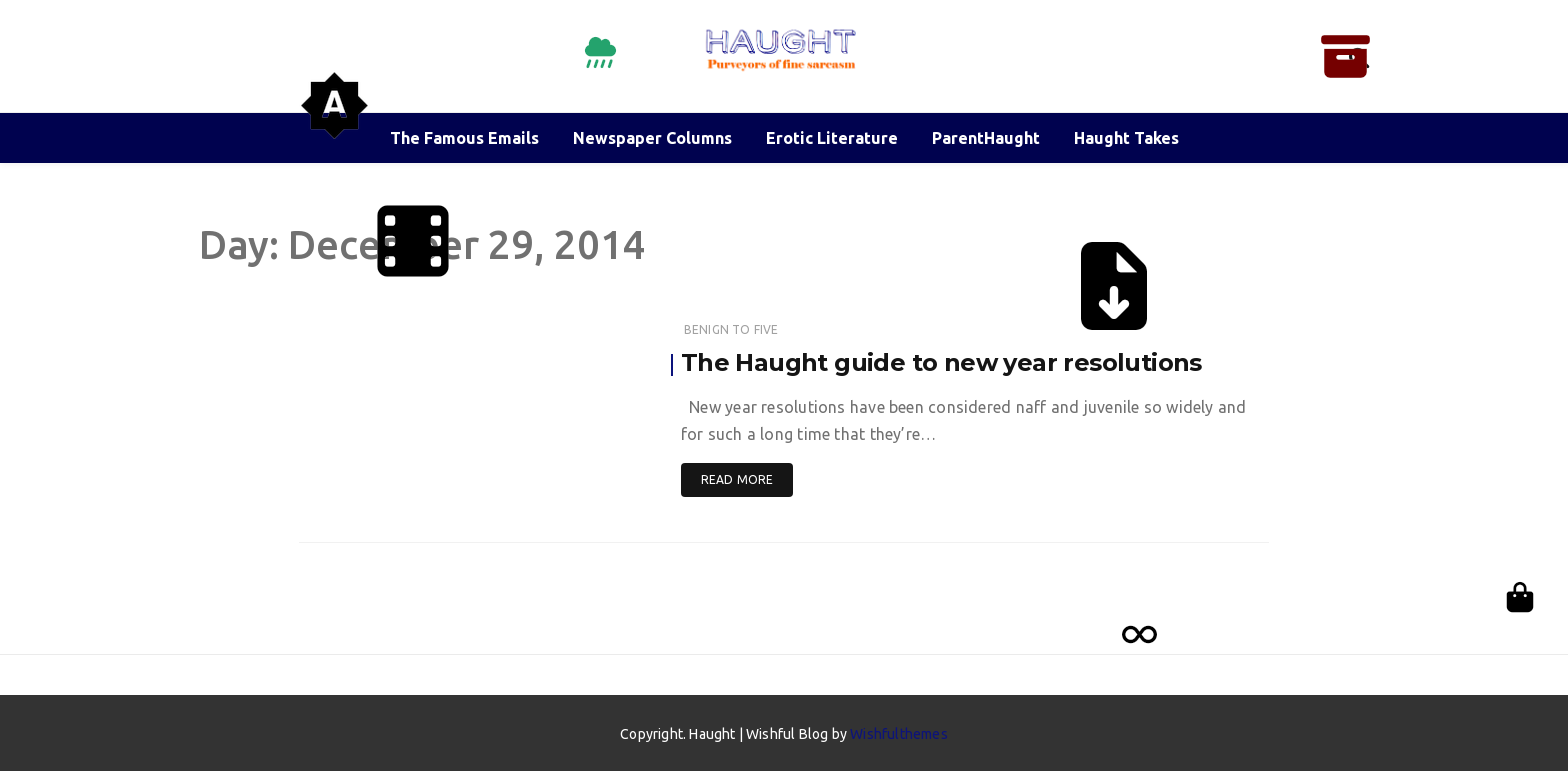 This screenshot has height=771, width=1568. Describe the element at coordinates (600, 52) in the screenshot. I see `indicates heavy rain or stormy weather conditions` at that location.